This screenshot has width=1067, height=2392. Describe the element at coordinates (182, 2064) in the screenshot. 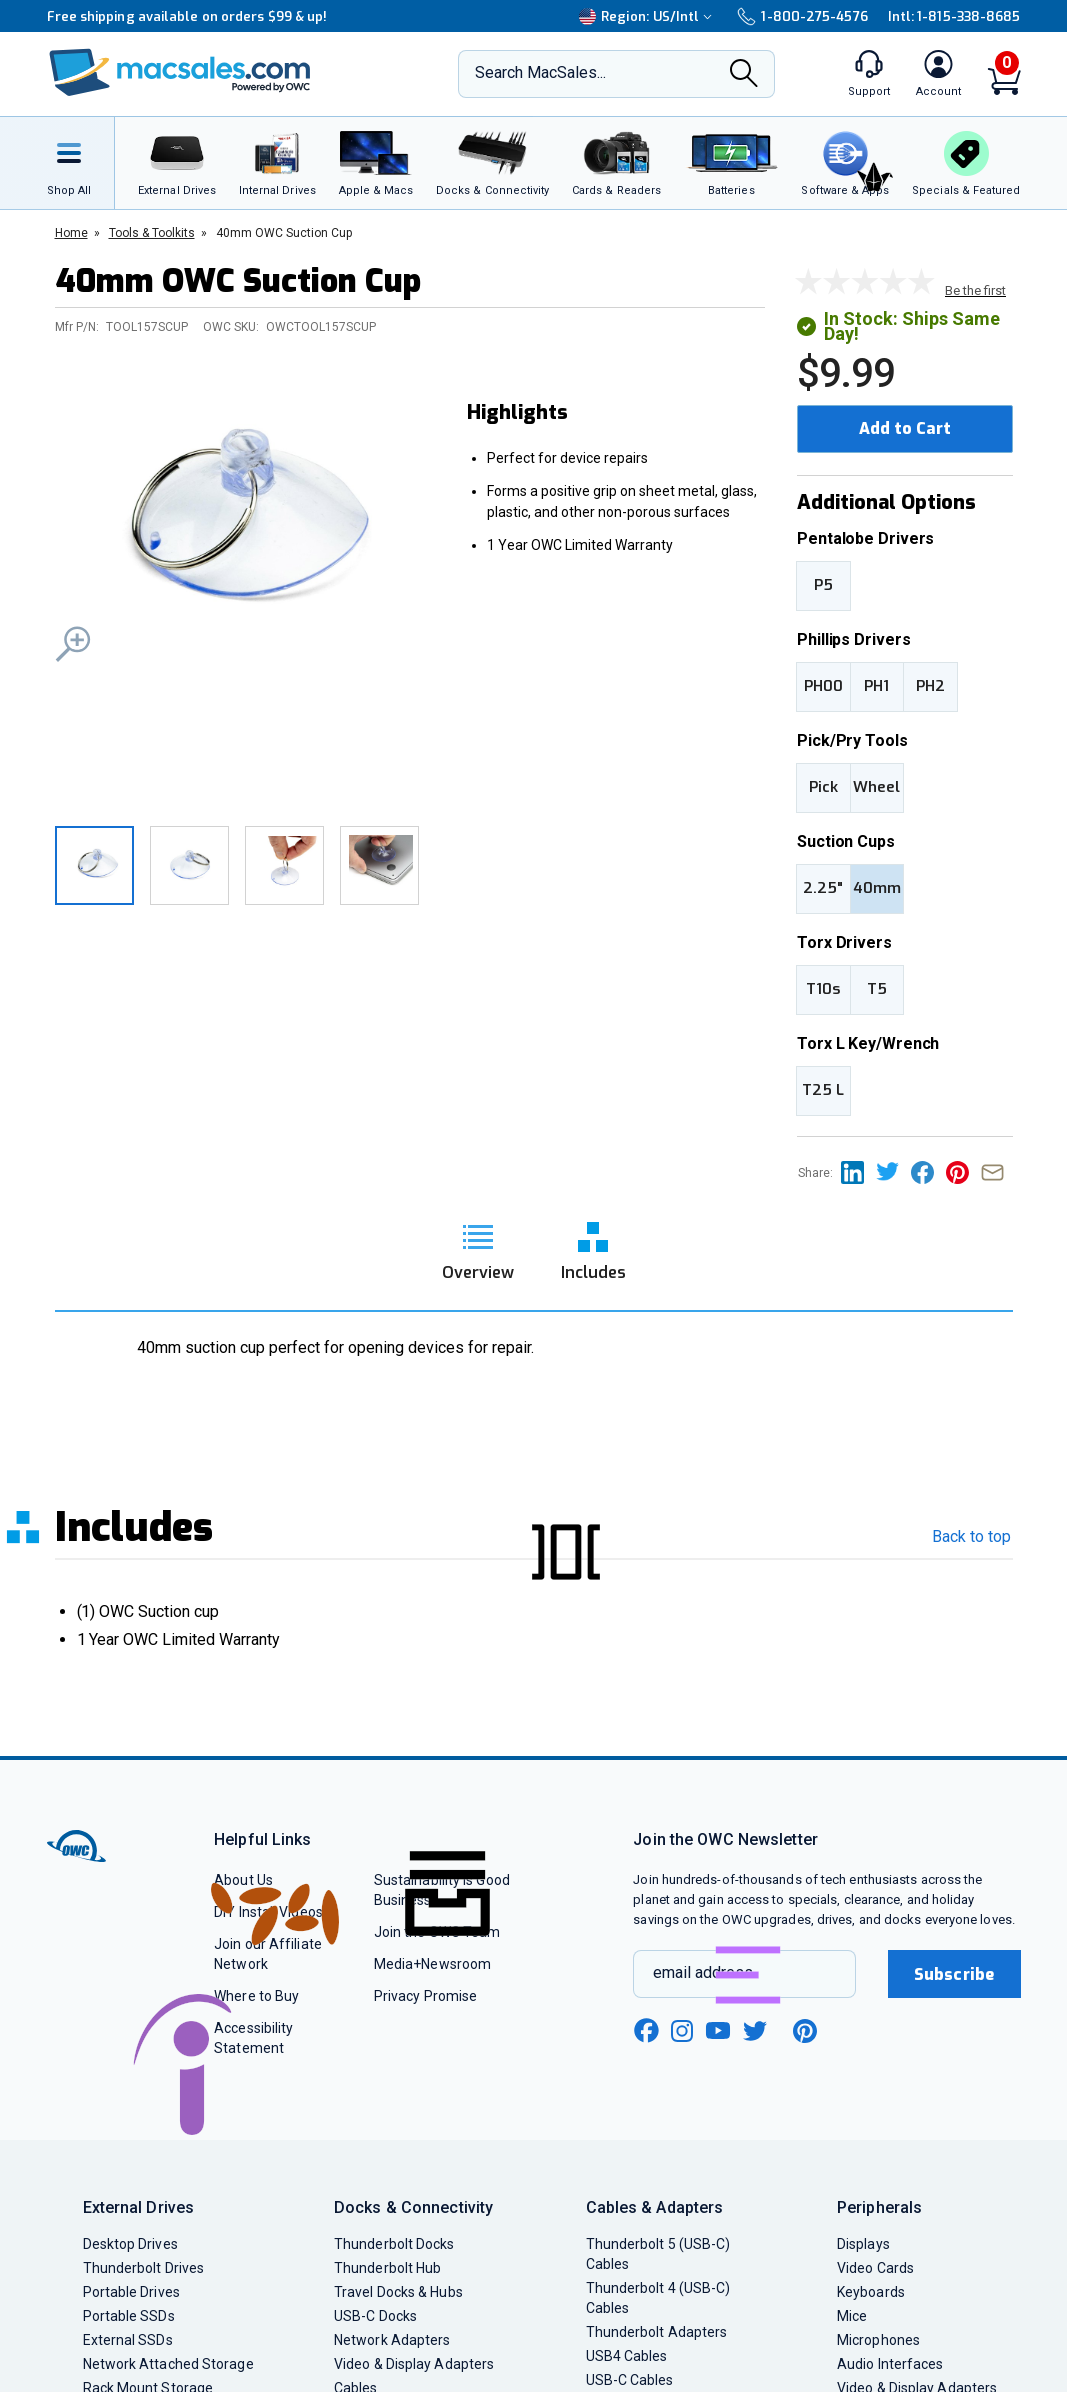

I see `open the Indeed job search app` at that location.